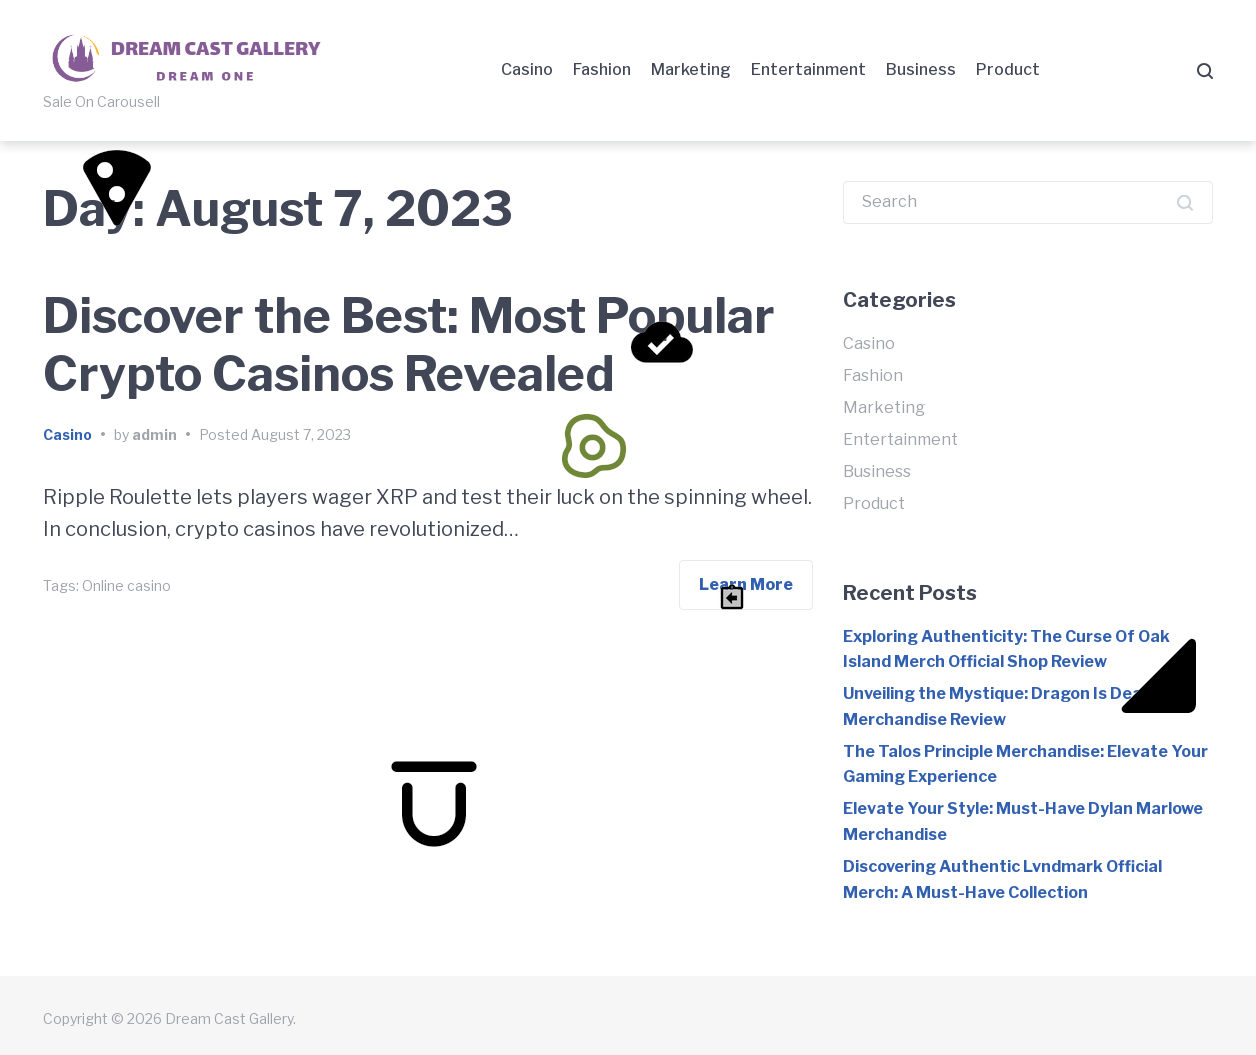 Image resolution: width=1256 pixels, height=1055 pixels. What do you see at coordinates (594, 446) in the screenshot?
I see `access breakfast or morning meal recipes` at bounding box center [594, 446].